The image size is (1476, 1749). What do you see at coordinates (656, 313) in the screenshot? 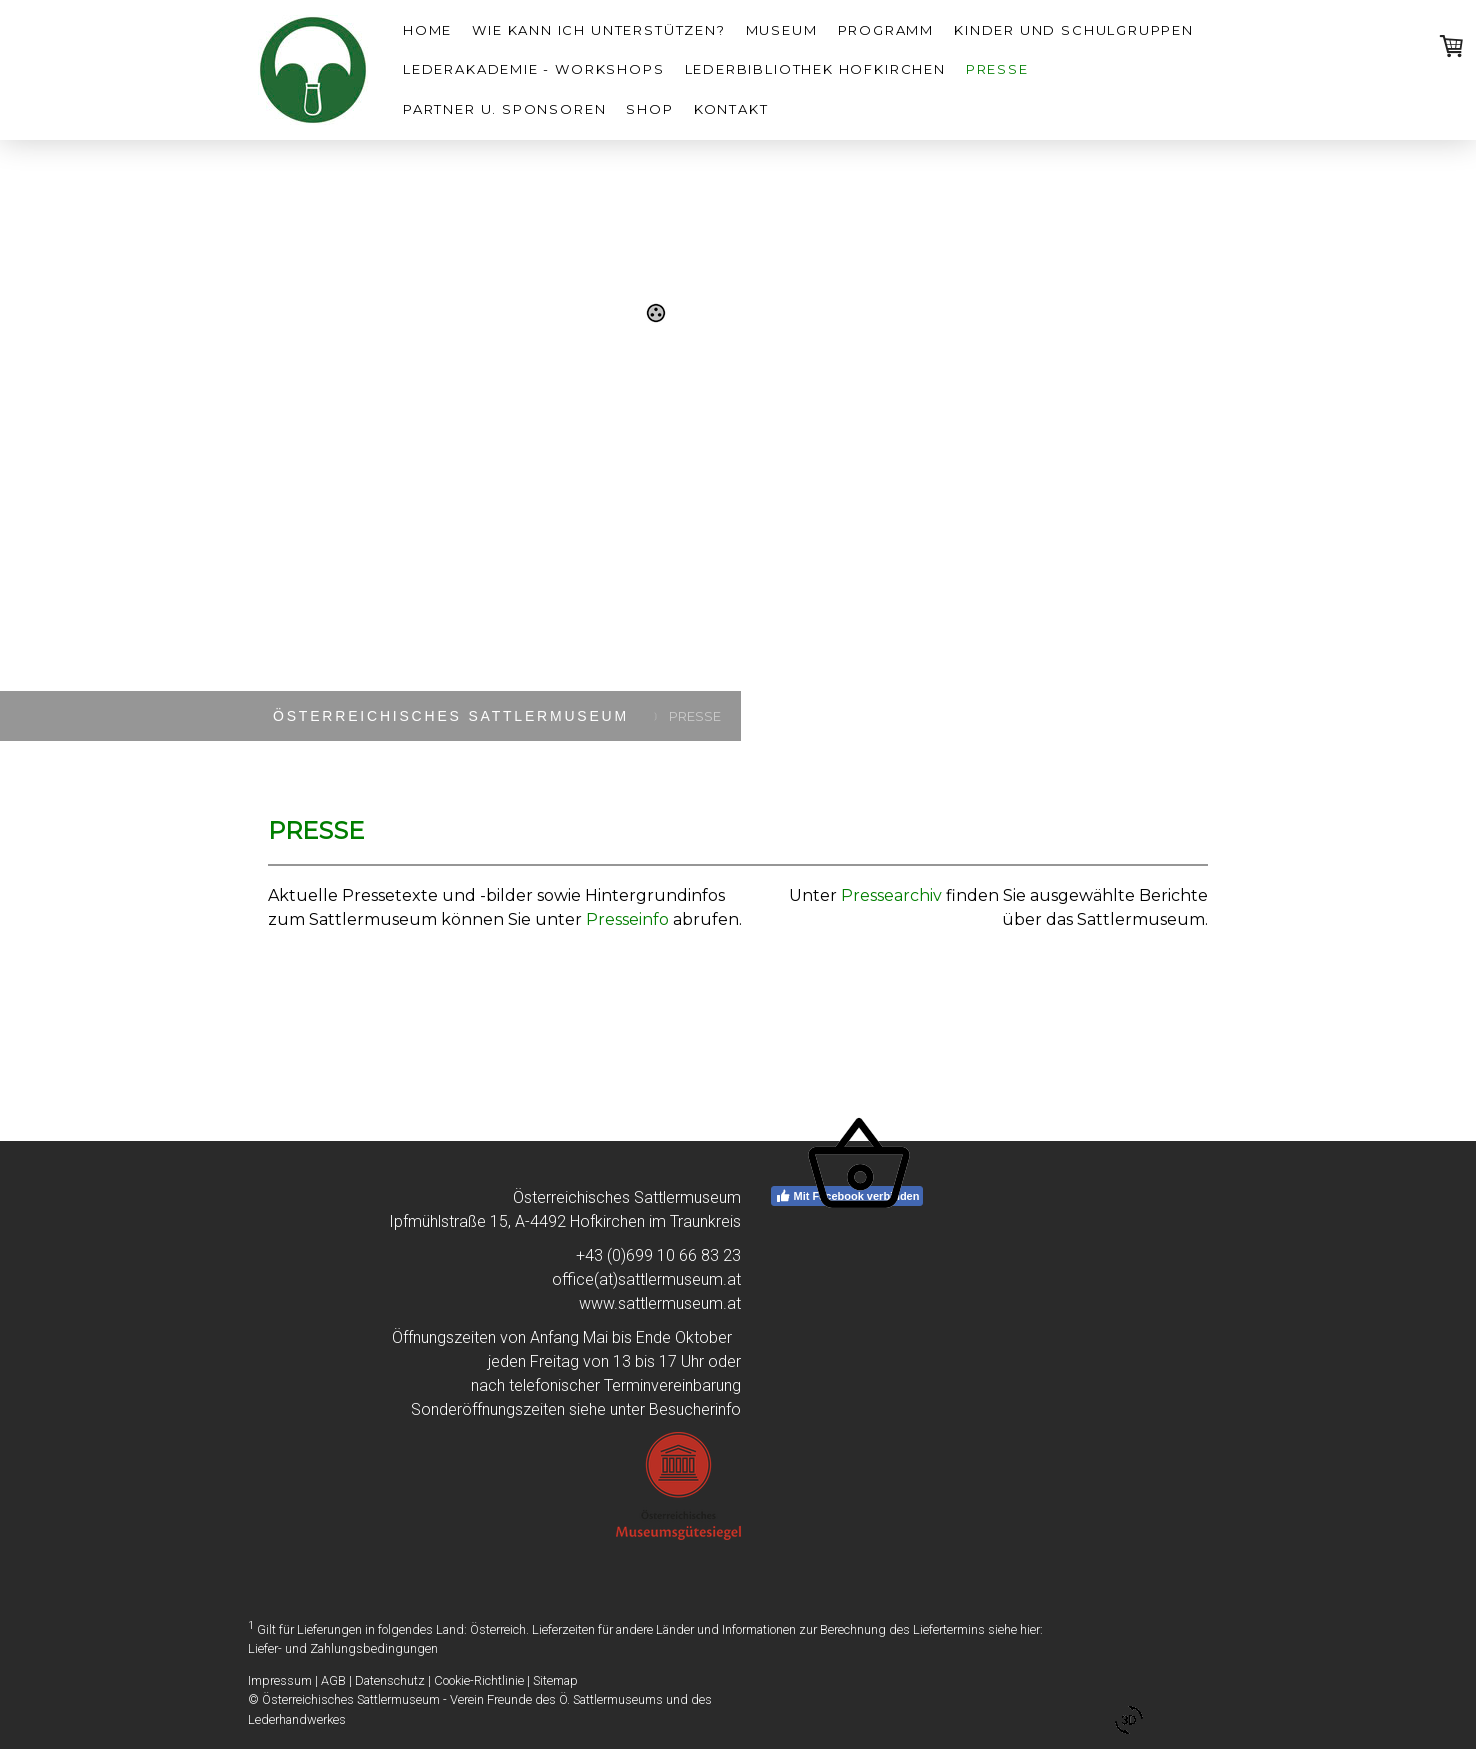
I see `view team or group workspace` at bounding box center [656, 313].